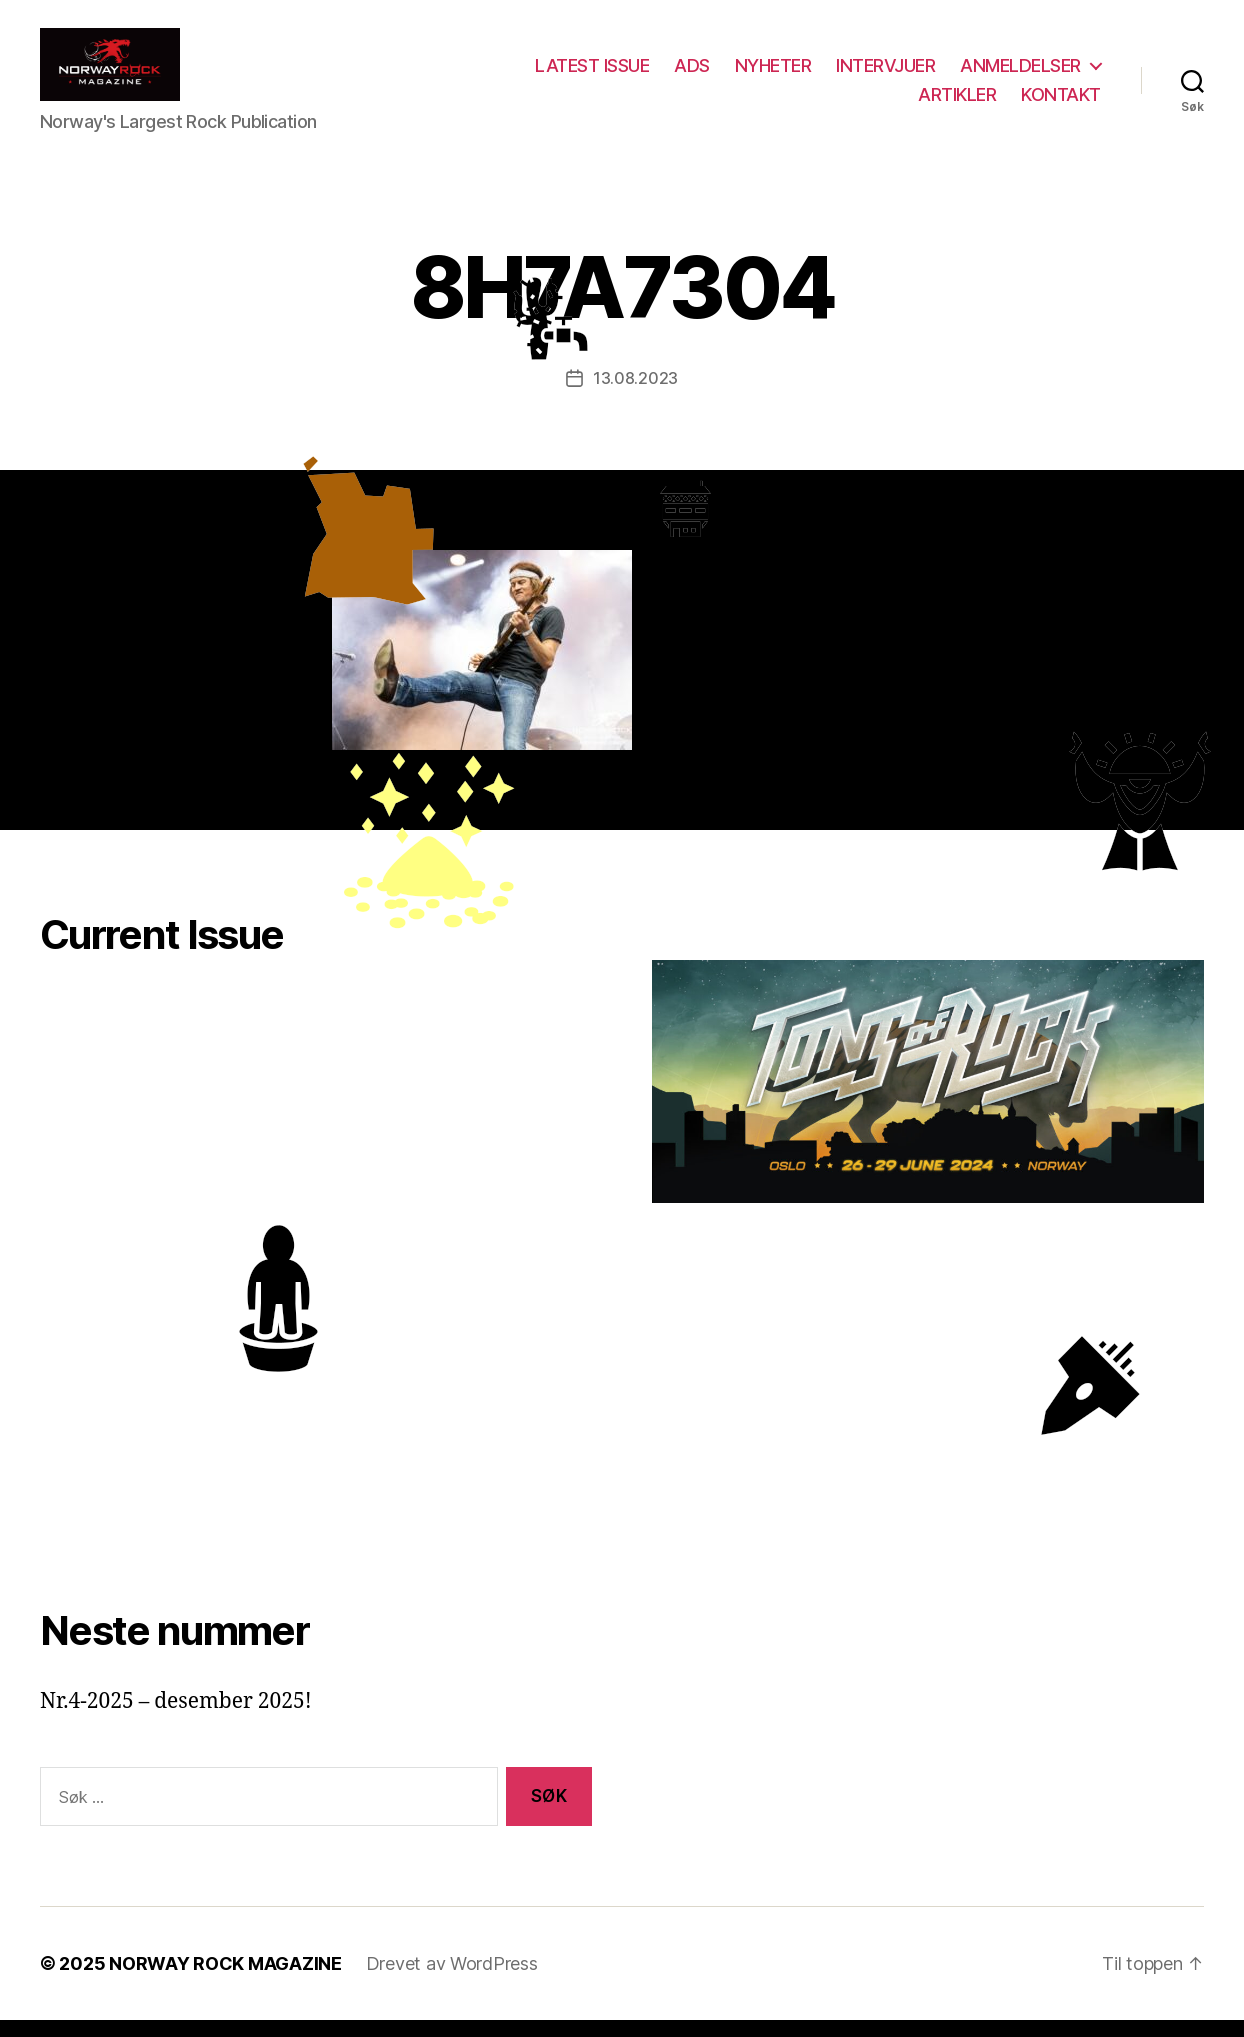 The image size is (1244, 2037). What do you see at coordinates (685, 508) in the screenshot?
I see `access building or fortress in game` at bounding box center [685, 508].